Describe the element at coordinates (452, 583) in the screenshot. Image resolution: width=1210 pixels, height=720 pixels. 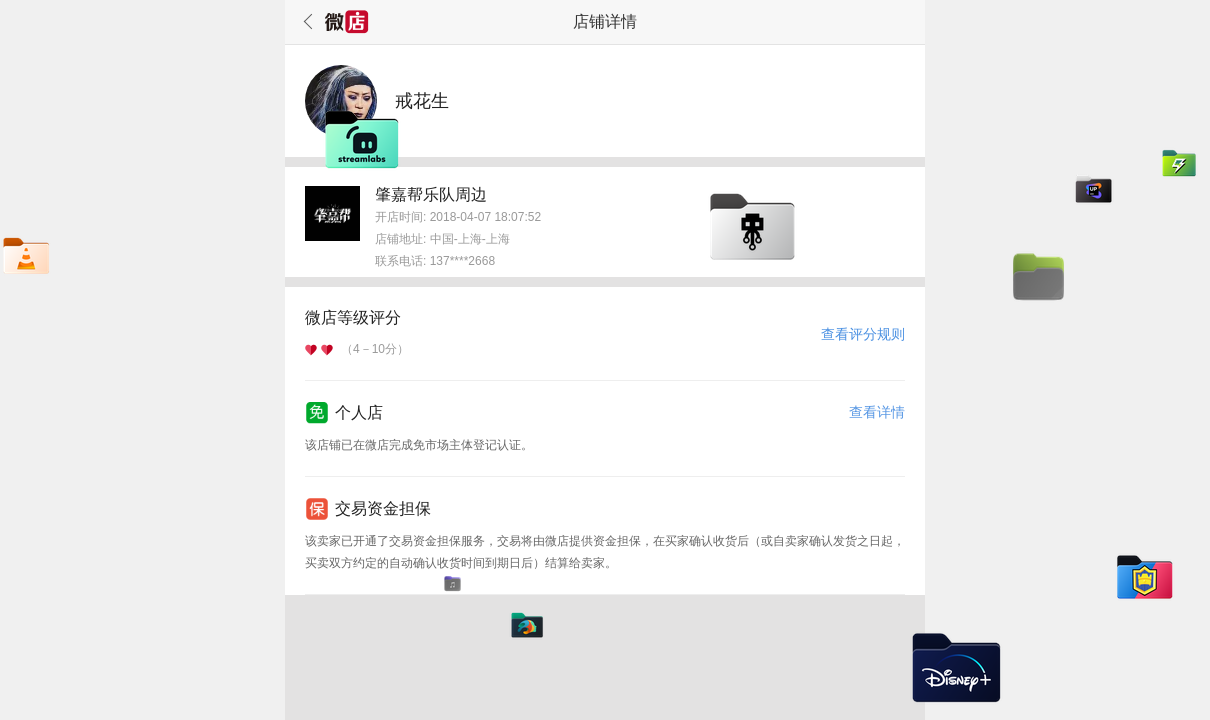
I see `open your music folder` at that location.